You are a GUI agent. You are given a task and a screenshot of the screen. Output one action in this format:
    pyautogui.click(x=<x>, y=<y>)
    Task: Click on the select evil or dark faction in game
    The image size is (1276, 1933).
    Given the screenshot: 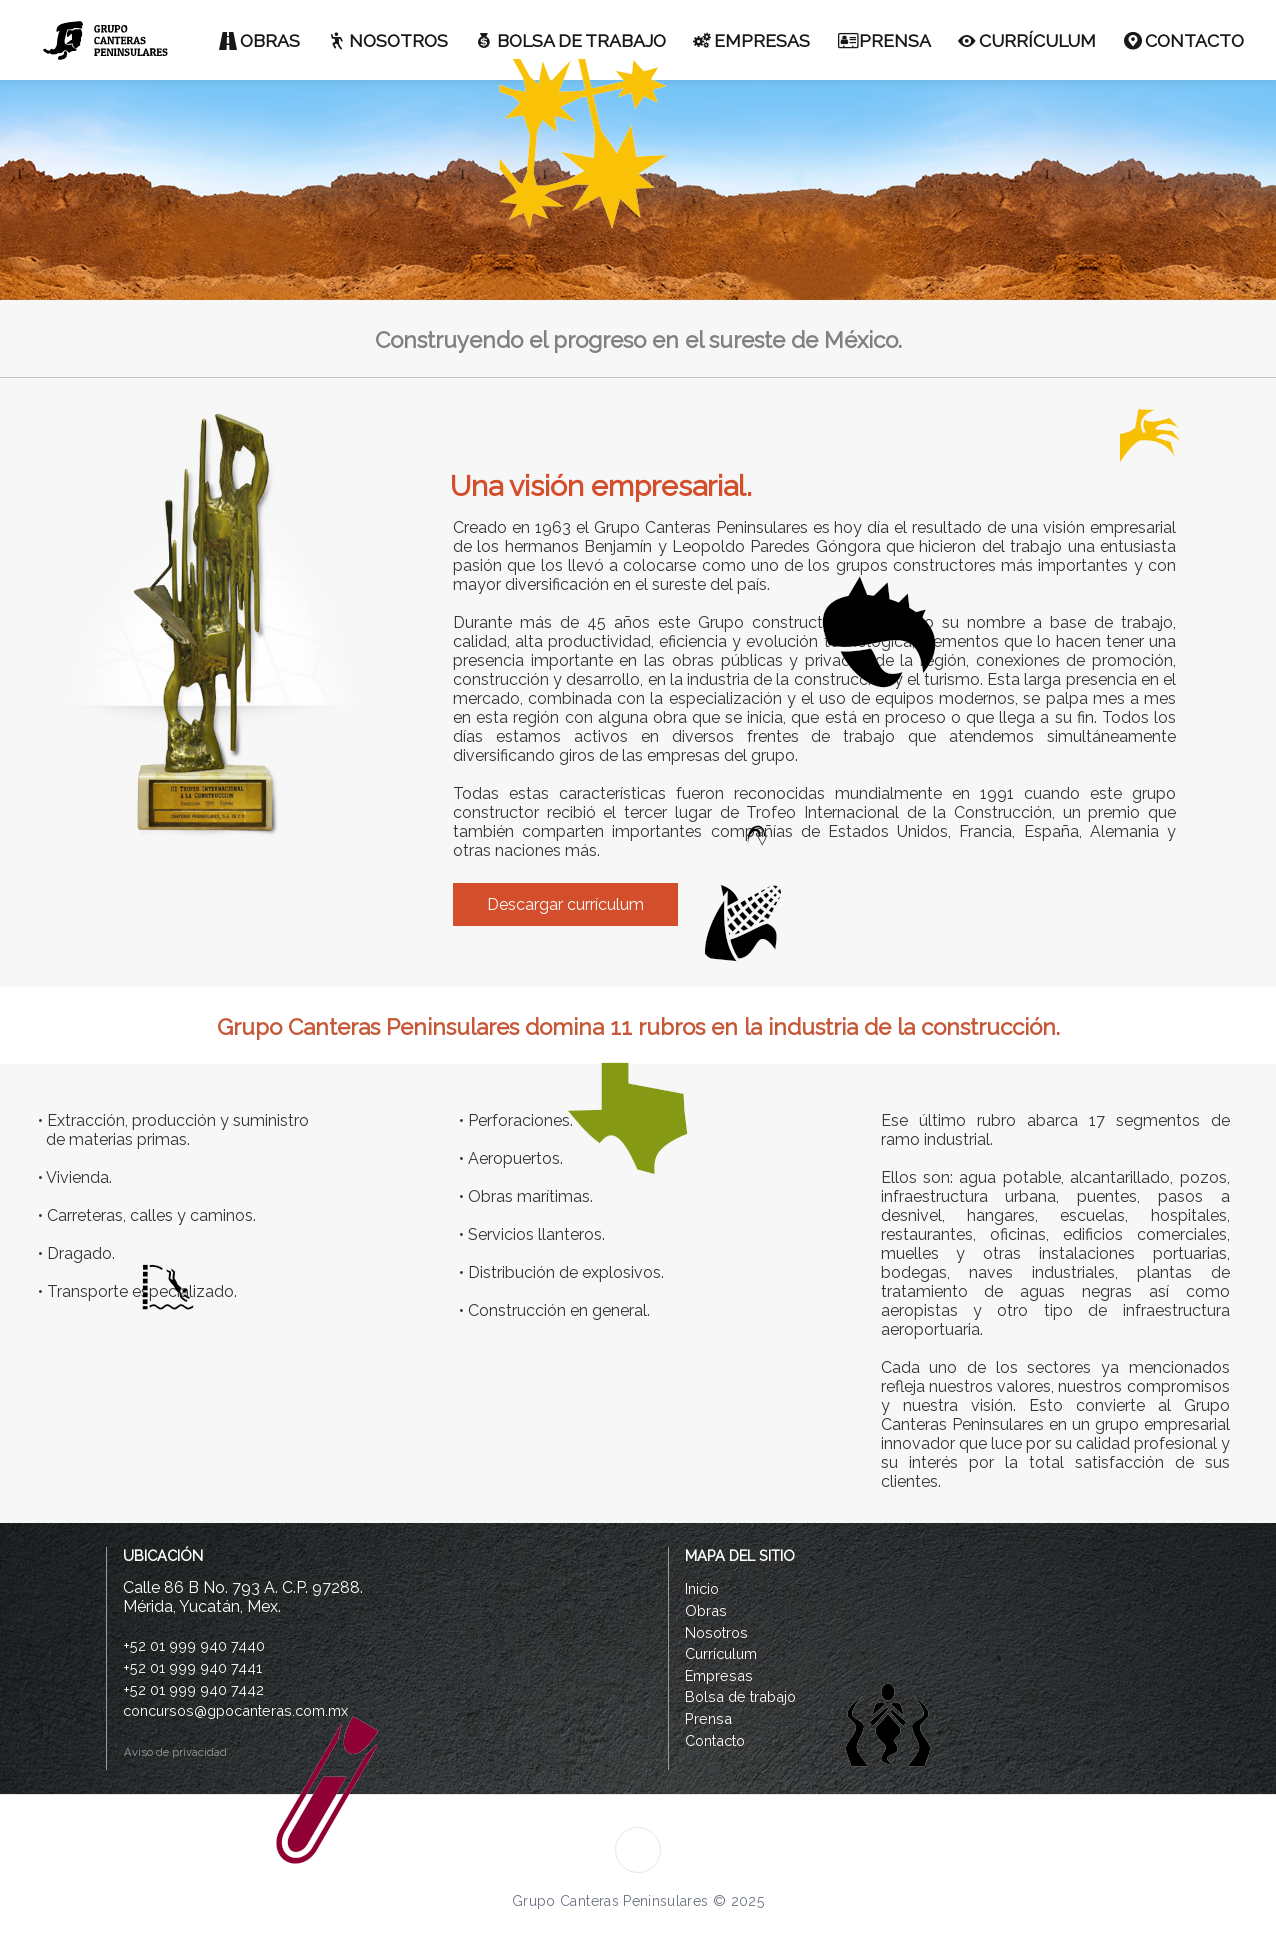 What is the action you would take?
    pyautogui.click(x=1150, y=436)
    